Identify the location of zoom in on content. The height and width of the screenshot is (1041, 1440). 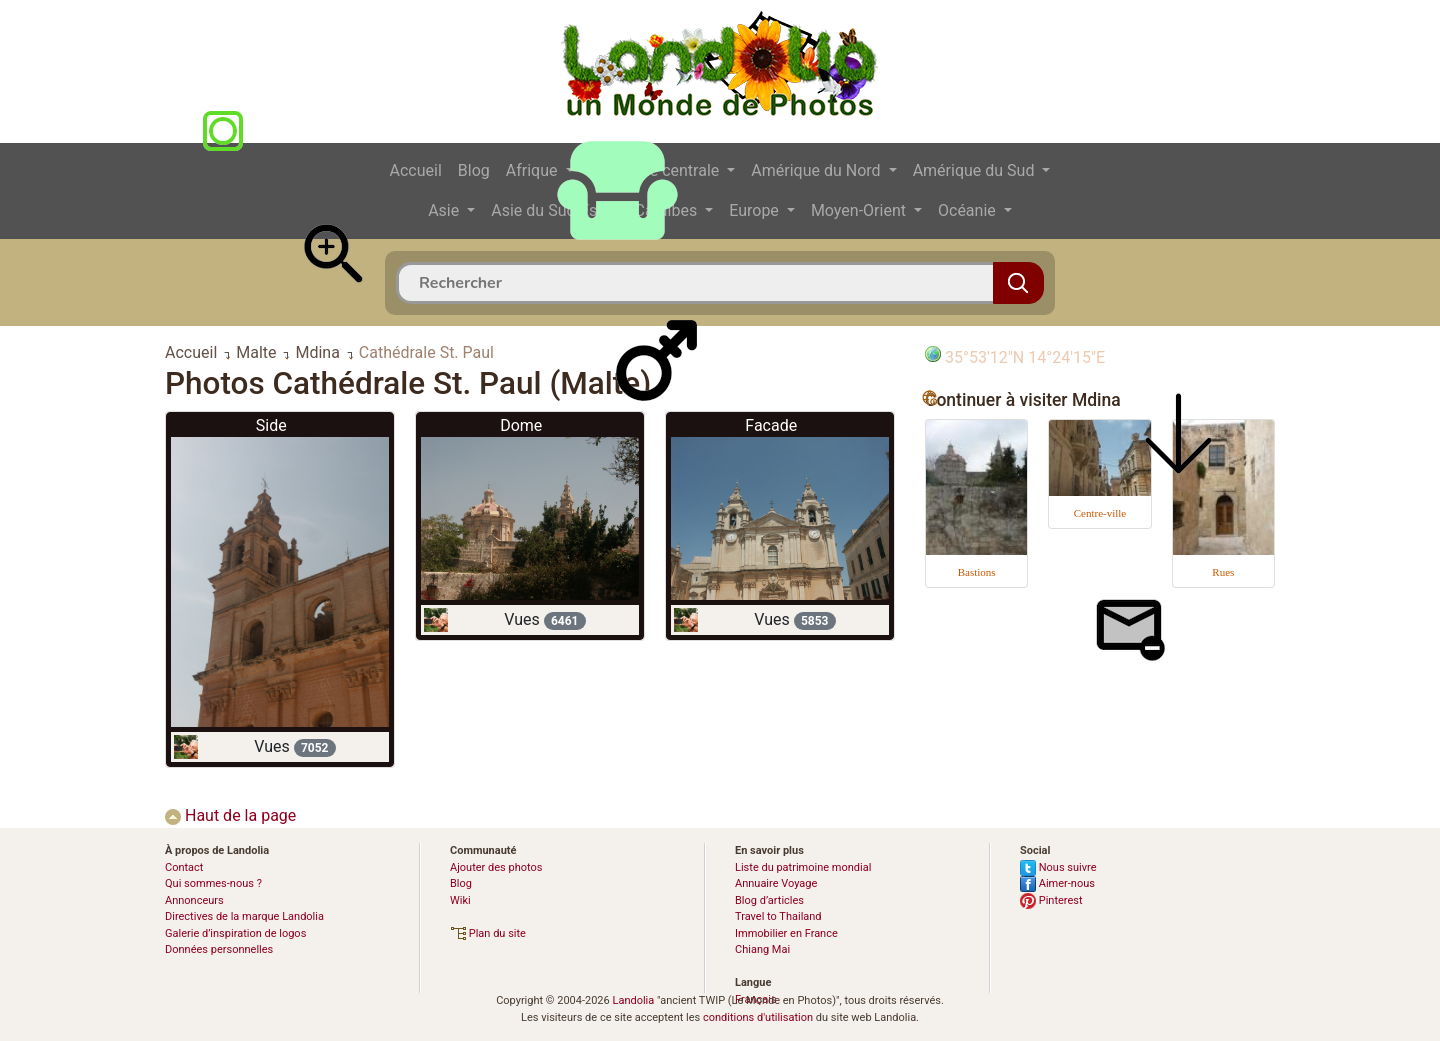
(335, 255).